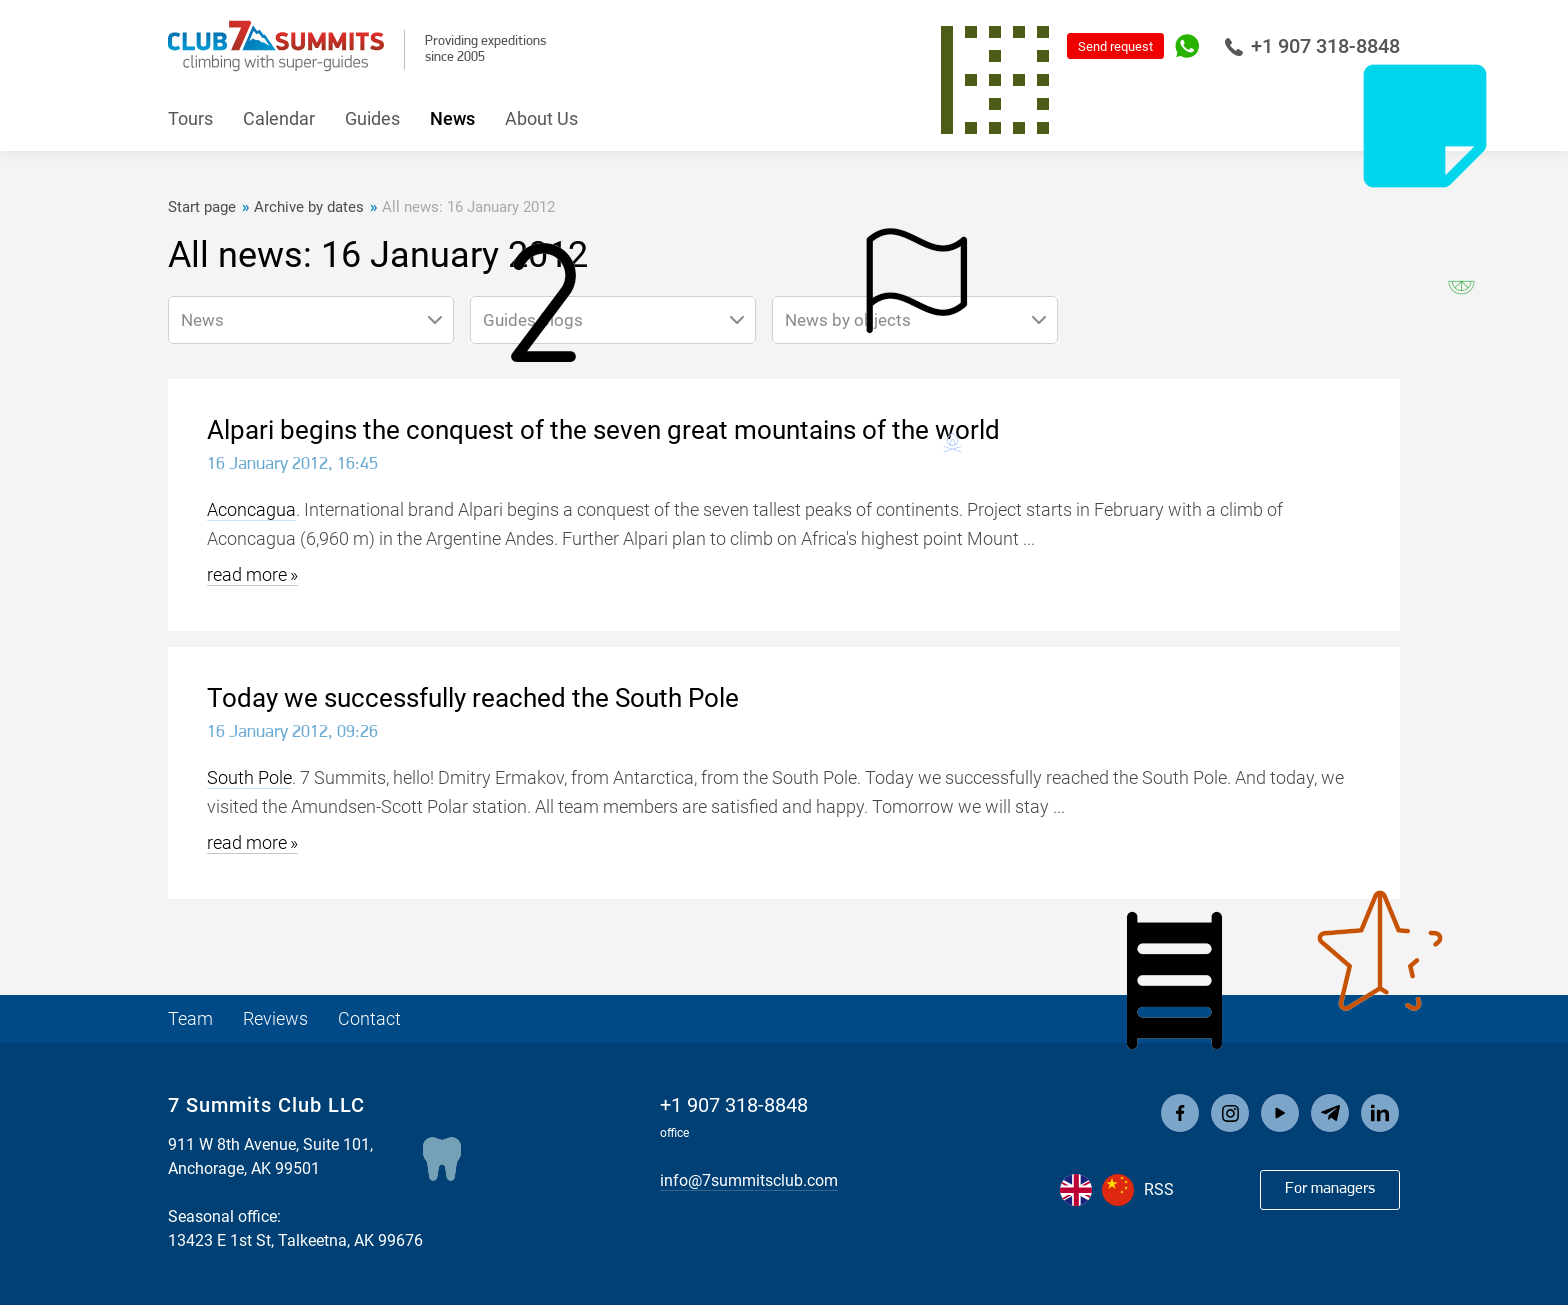  Describe the element at coordinates (912, 278) in the screenshot. I see `flag or report content` at that location.